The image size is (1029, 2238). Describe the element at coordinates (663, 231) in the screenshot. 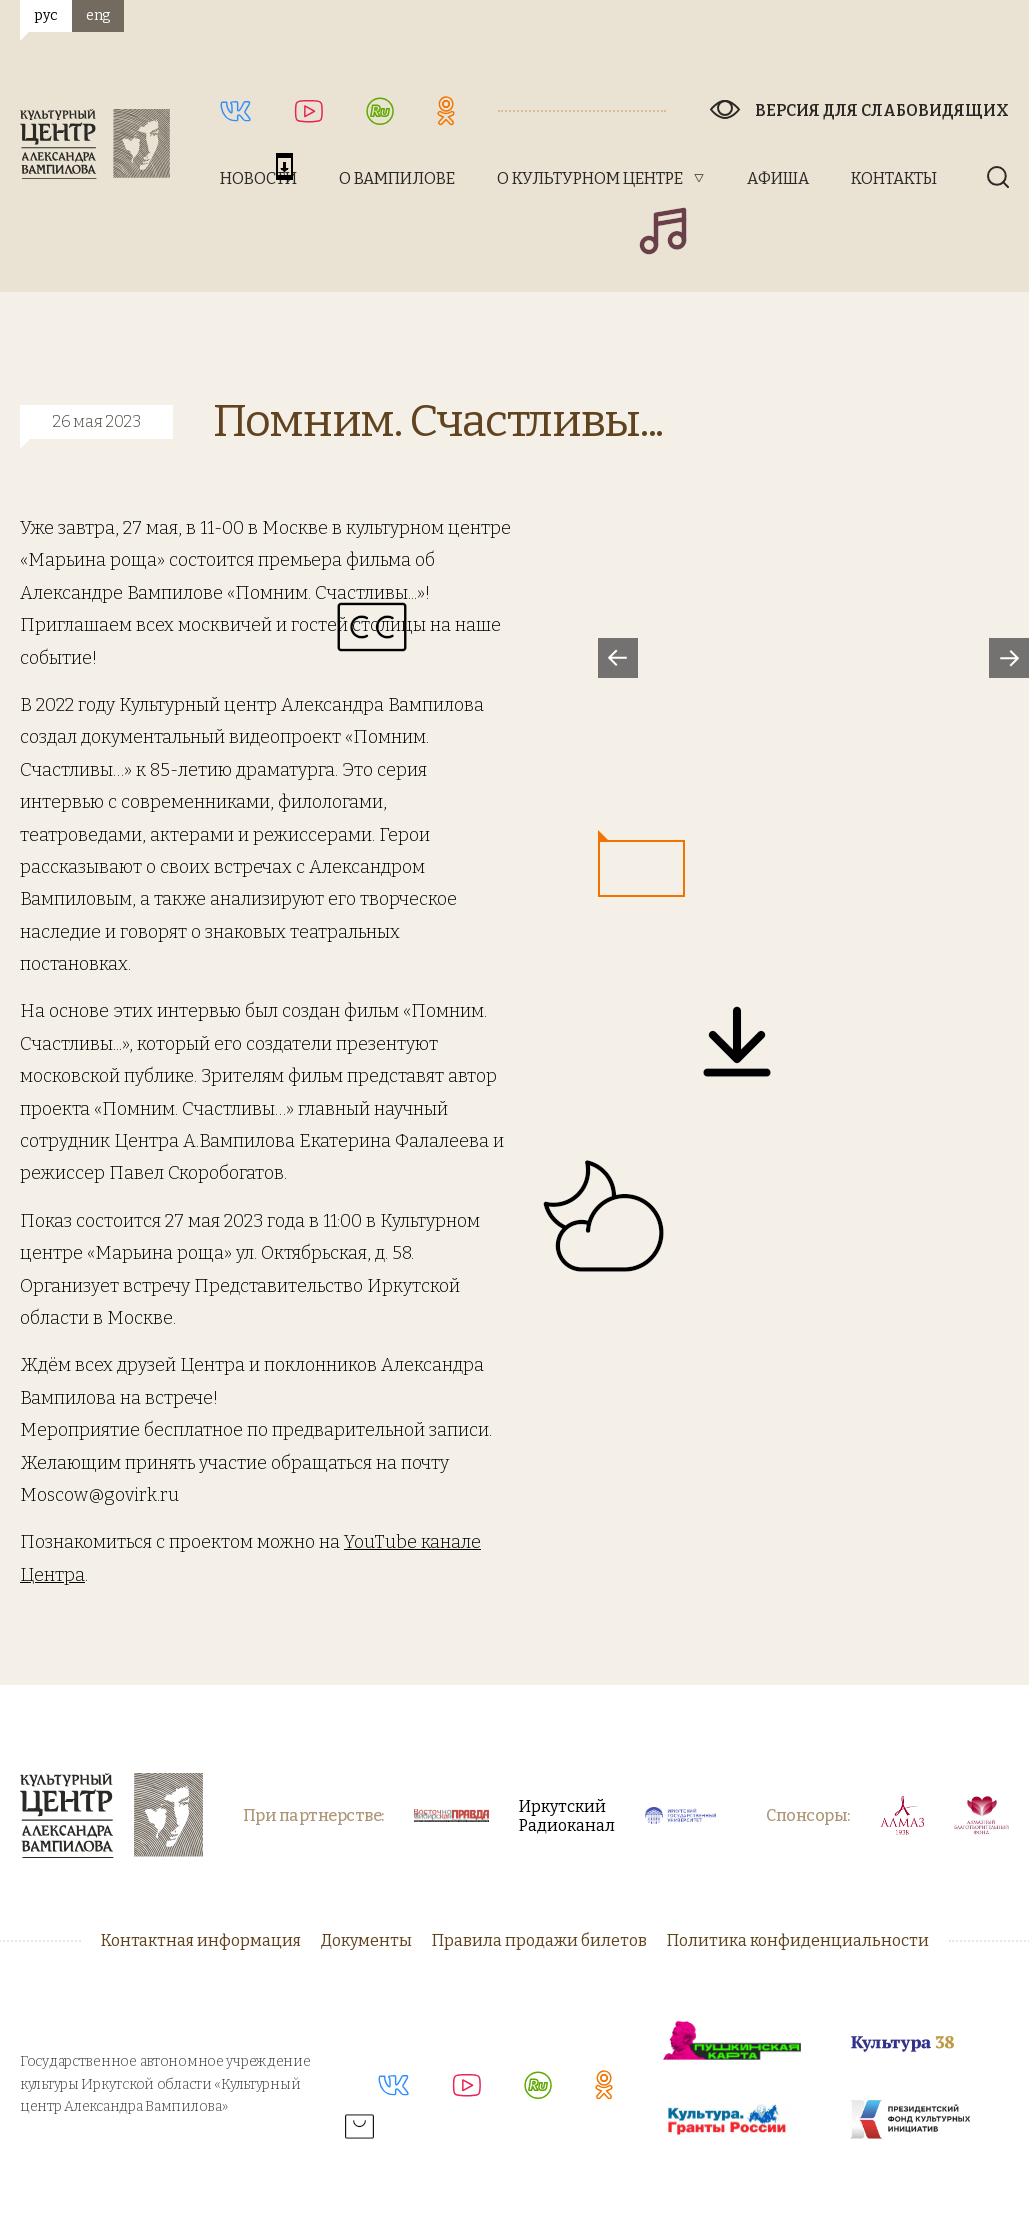

I see `access music library or audio files` at that location.